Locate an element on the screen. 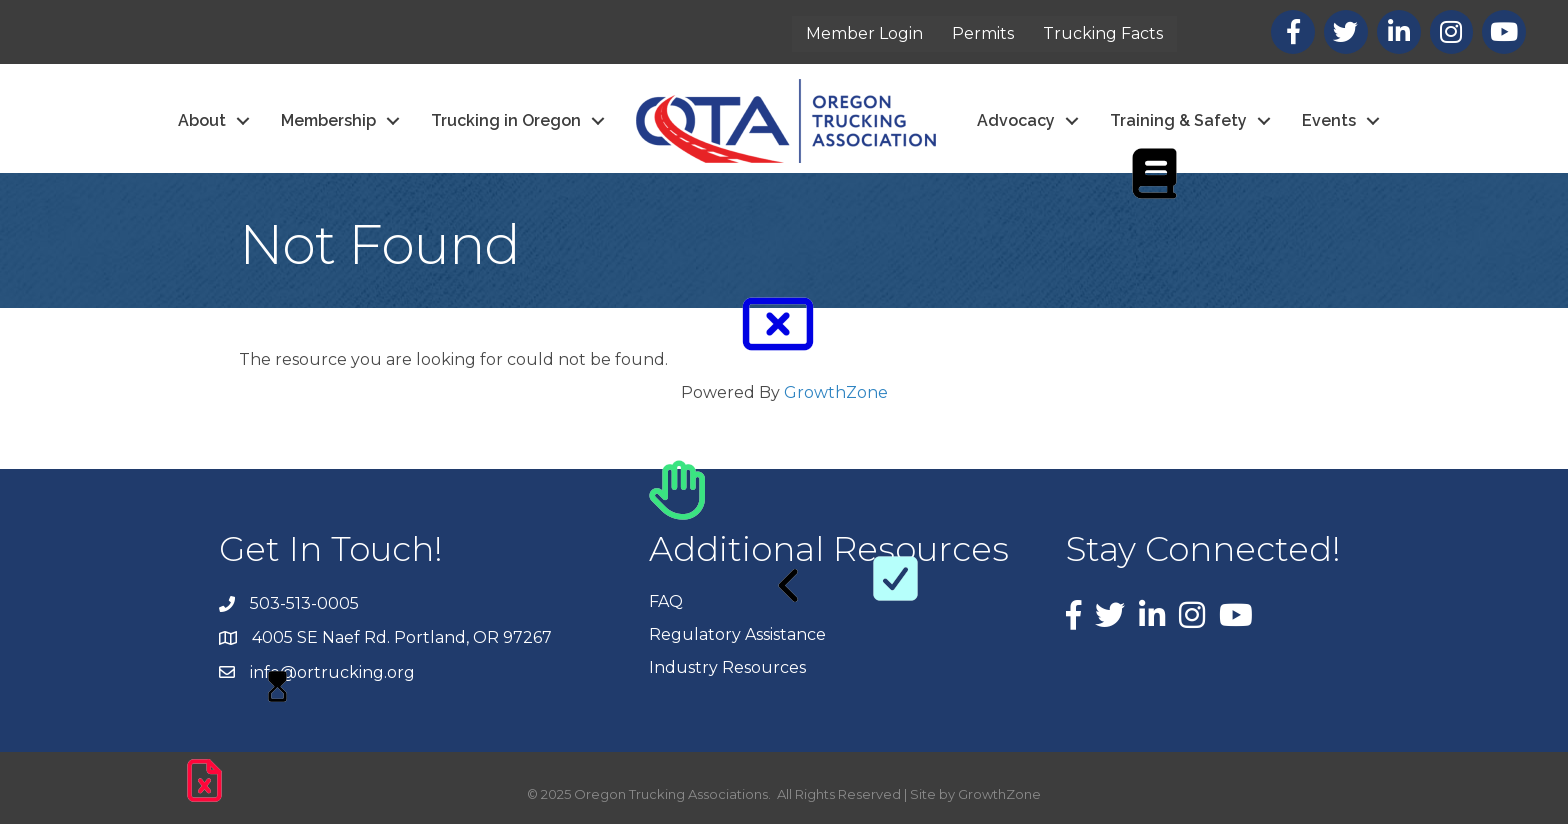  remove or delete a file is located at coordinates (204, 780).